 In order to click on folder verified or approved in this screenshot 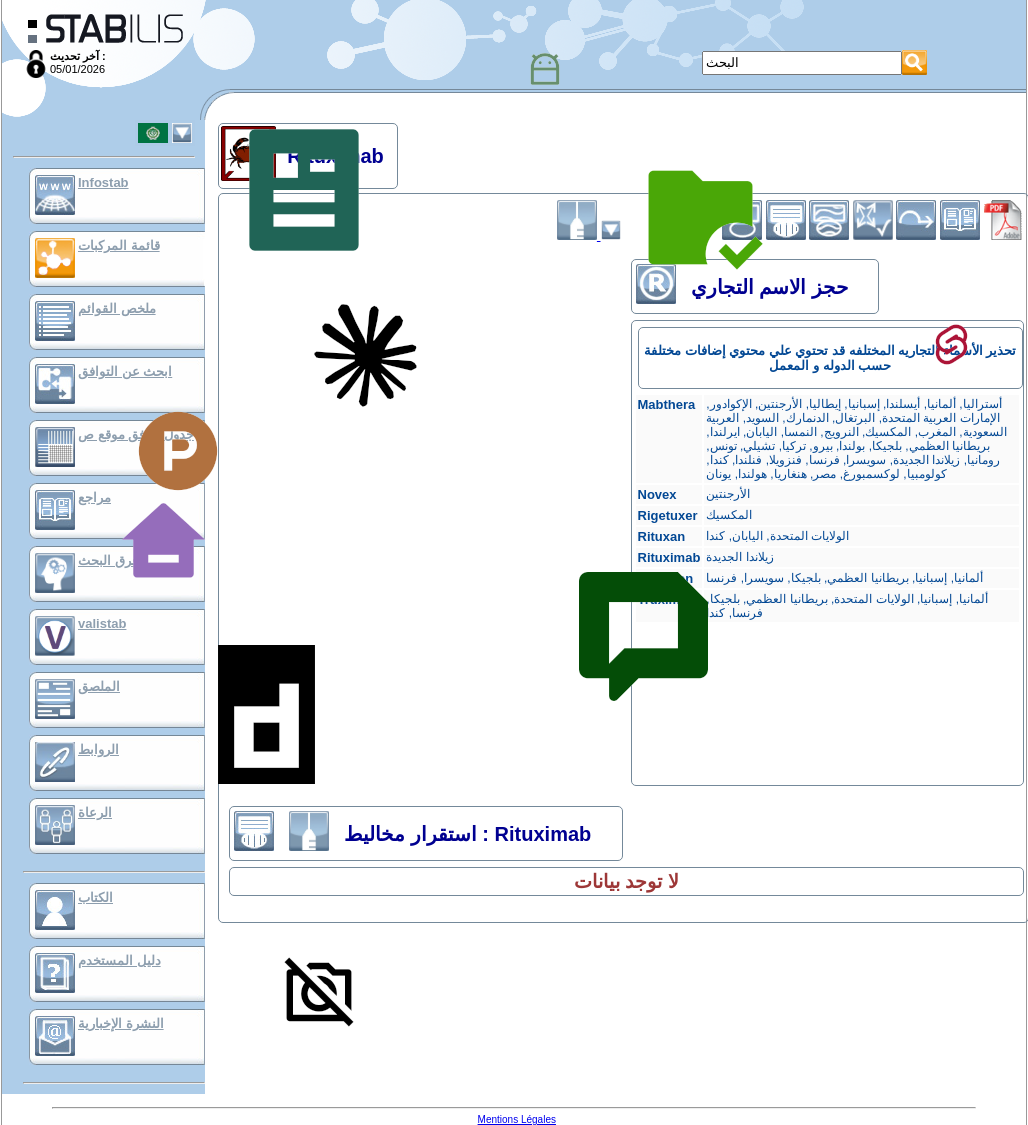, I will do `click(700, 217)`.